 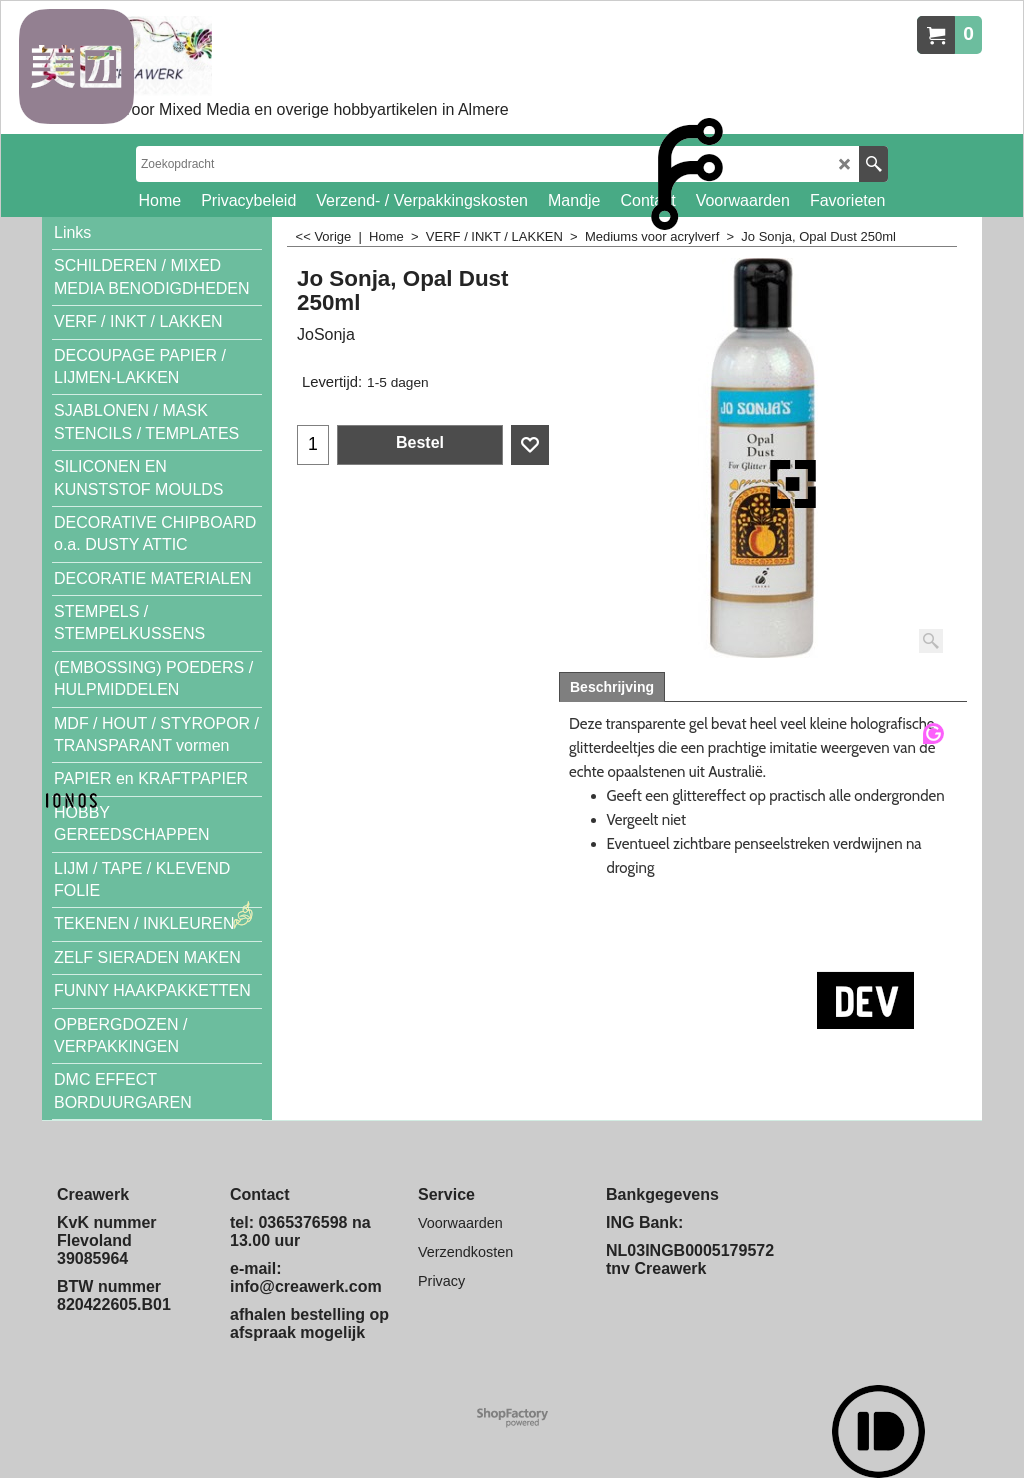 What do you see at coordinates (243, 915) in the screenshot?
I see `open jitsi video conferencing app` at bounding box center [243, 915].